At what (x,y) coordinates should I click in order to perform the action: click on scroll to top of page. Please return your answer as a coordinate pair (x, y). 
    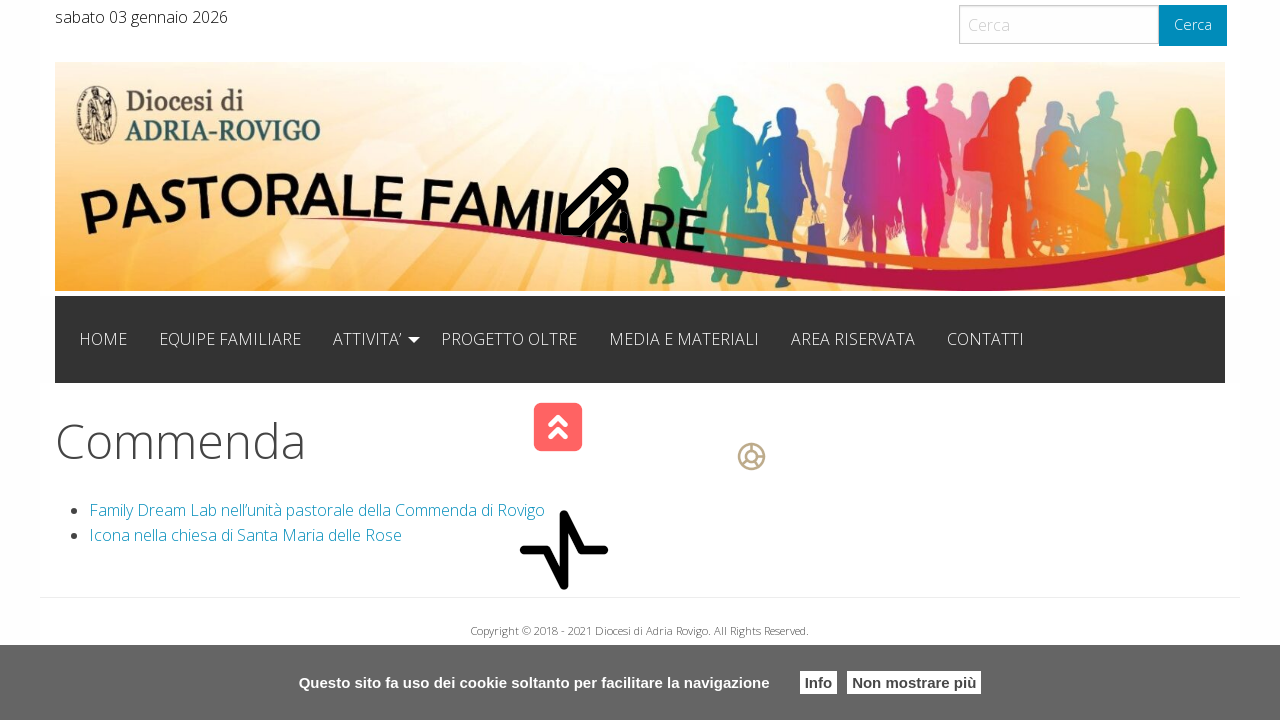
    Looking at the image, I should click on (558, 427).